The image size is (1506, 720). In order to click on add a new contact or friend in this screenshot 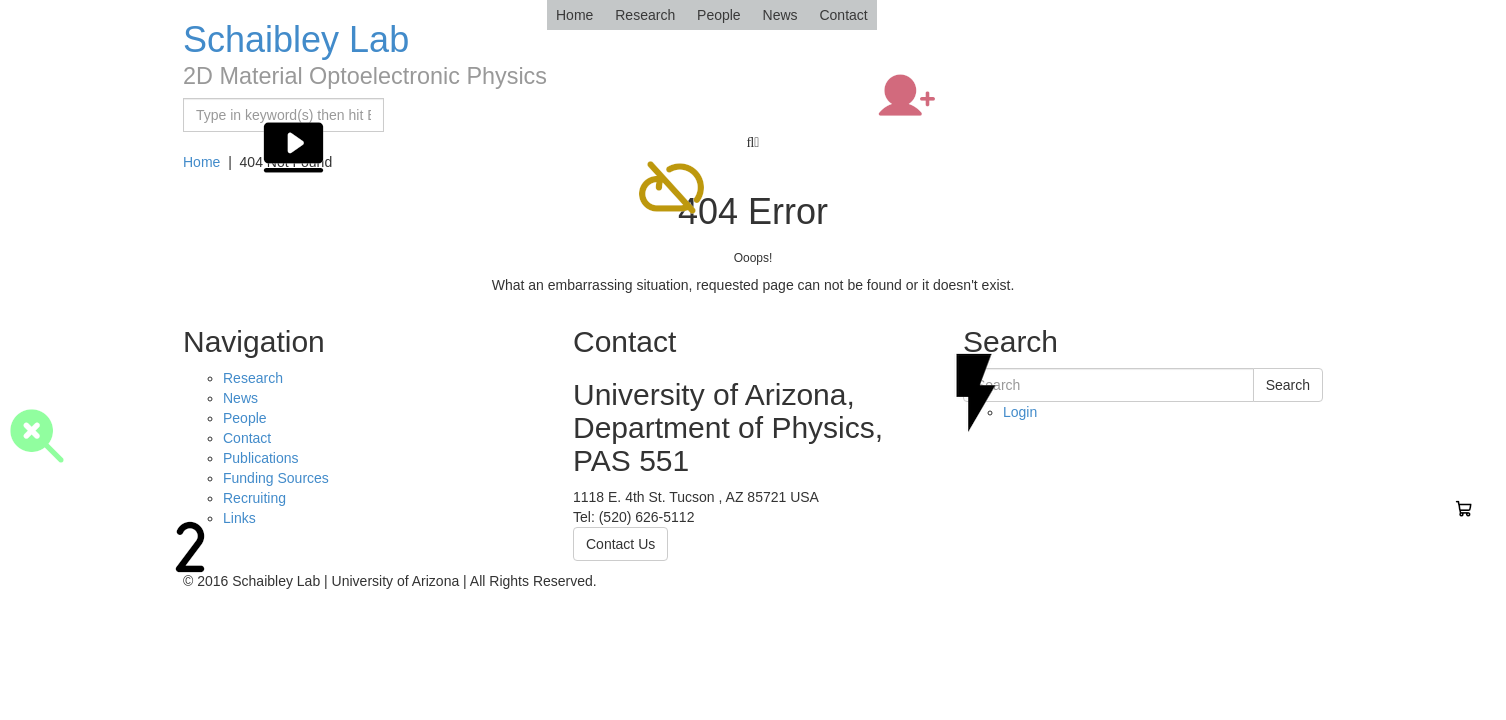, I will do `click(905, 97)`.